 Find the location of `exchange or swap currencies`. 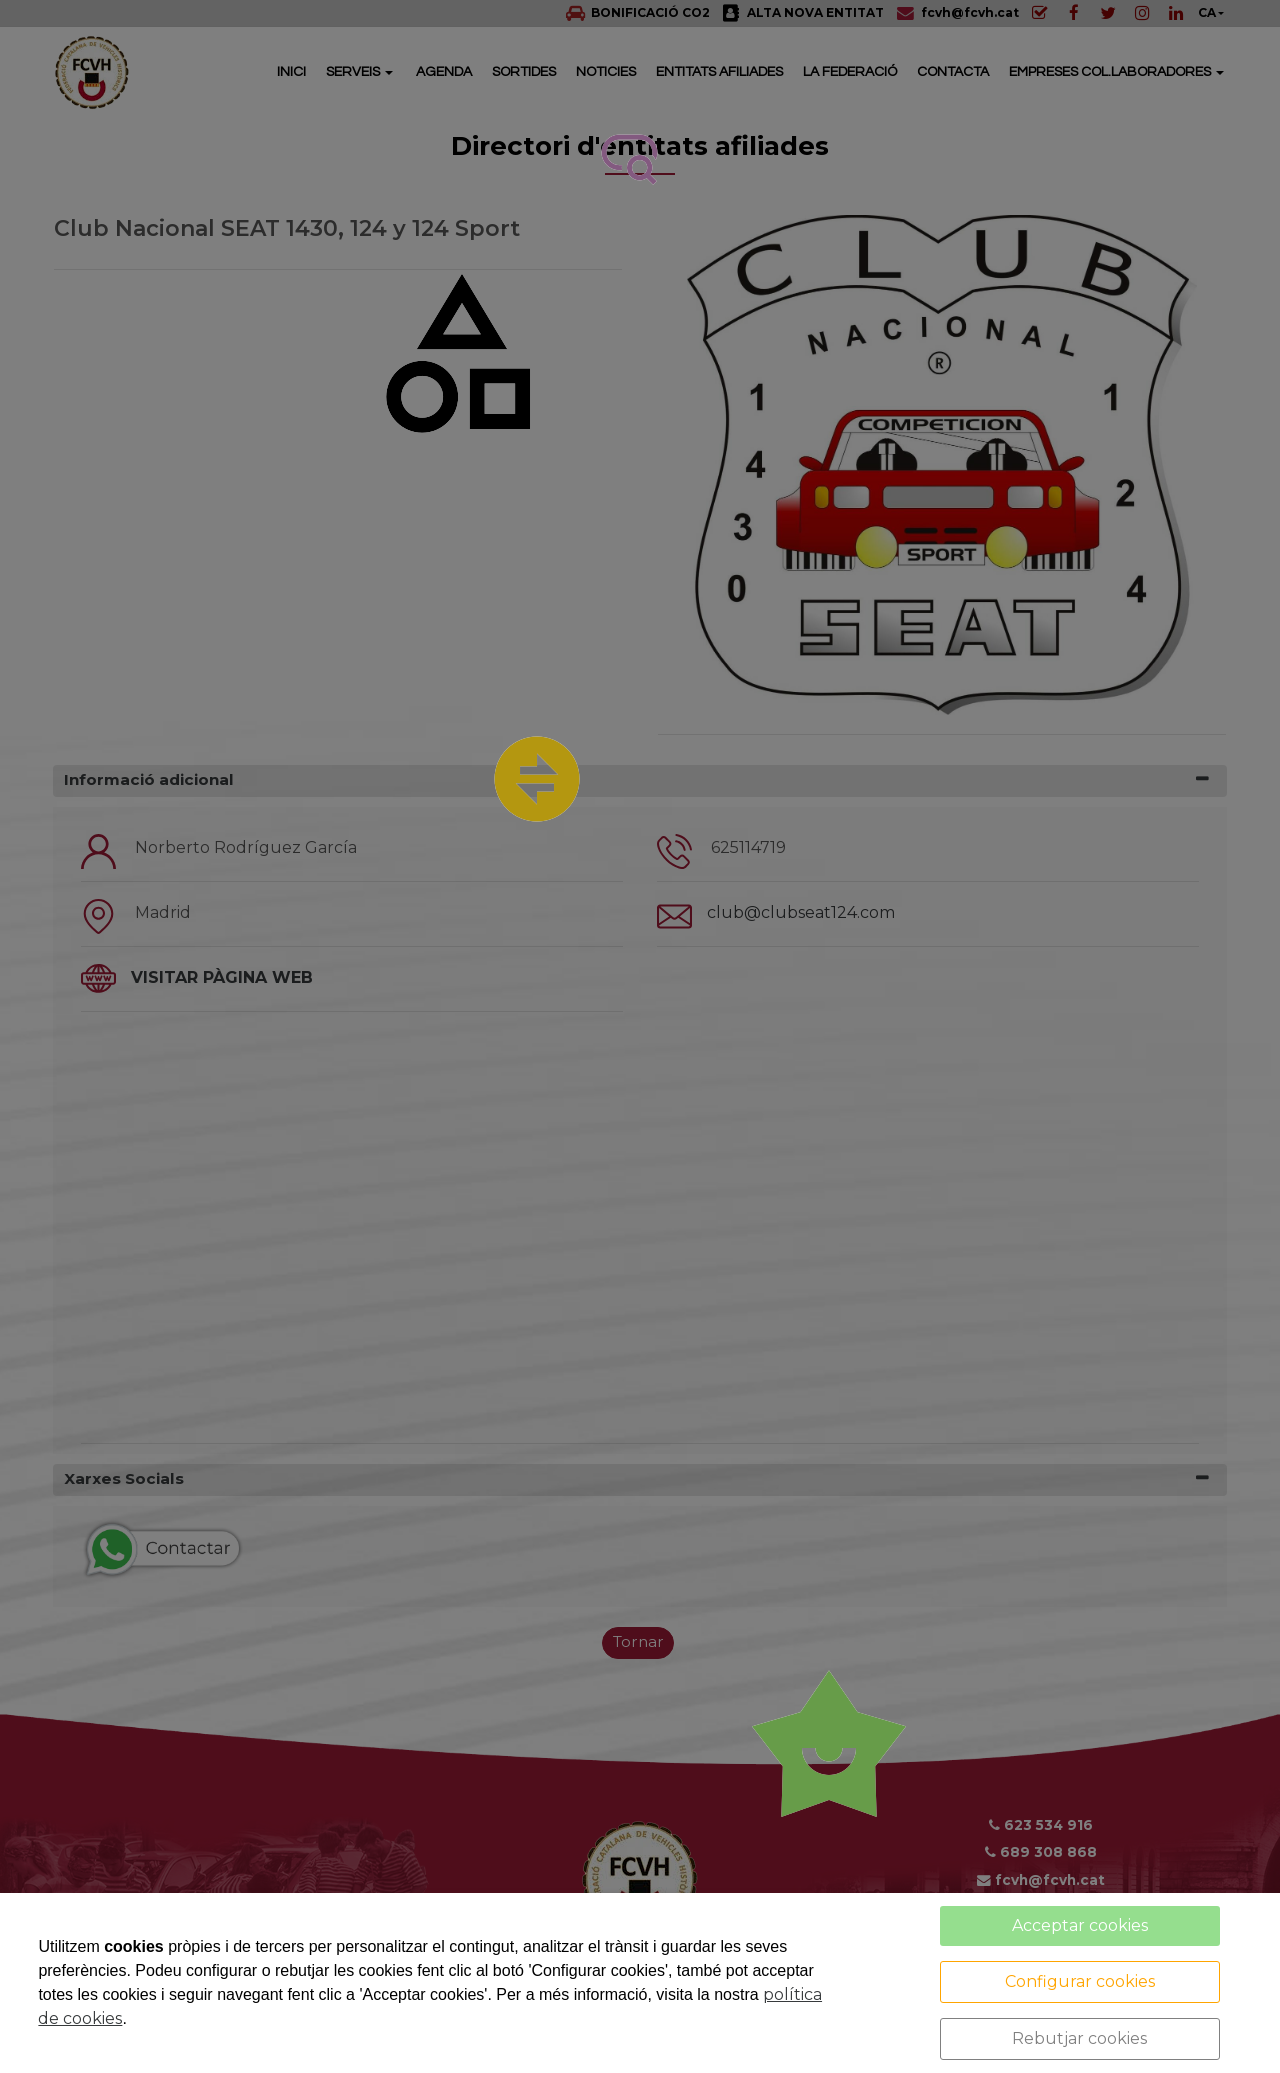

exchange or swap currencies is located at coordinates (537, 779).